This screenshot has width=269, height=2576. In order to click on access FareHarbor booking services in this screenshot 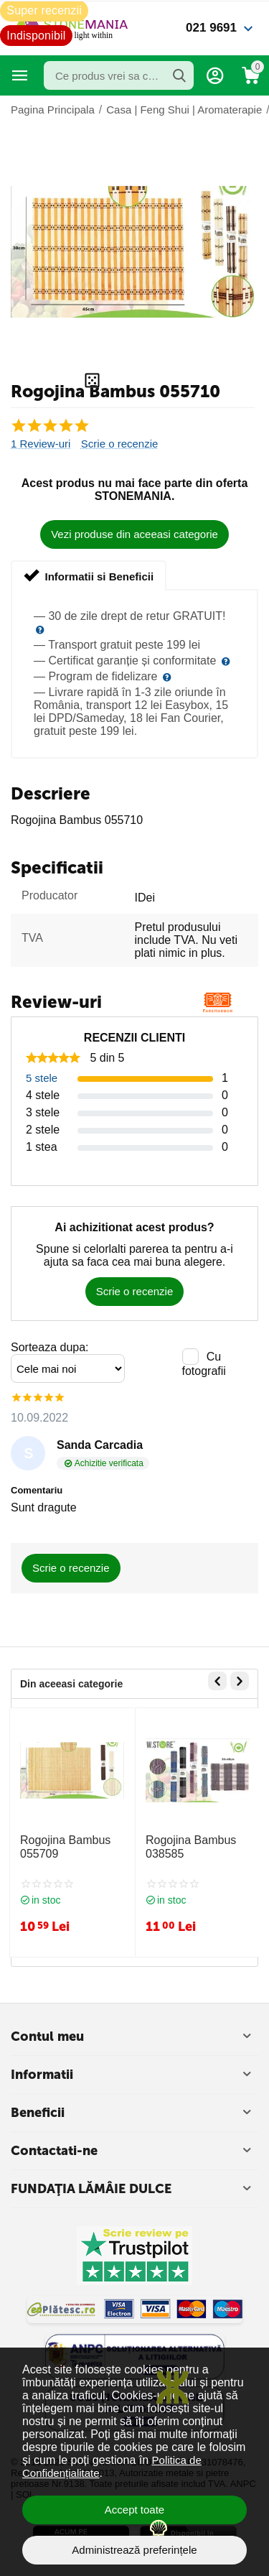, I will do `click(217, 1002)`.